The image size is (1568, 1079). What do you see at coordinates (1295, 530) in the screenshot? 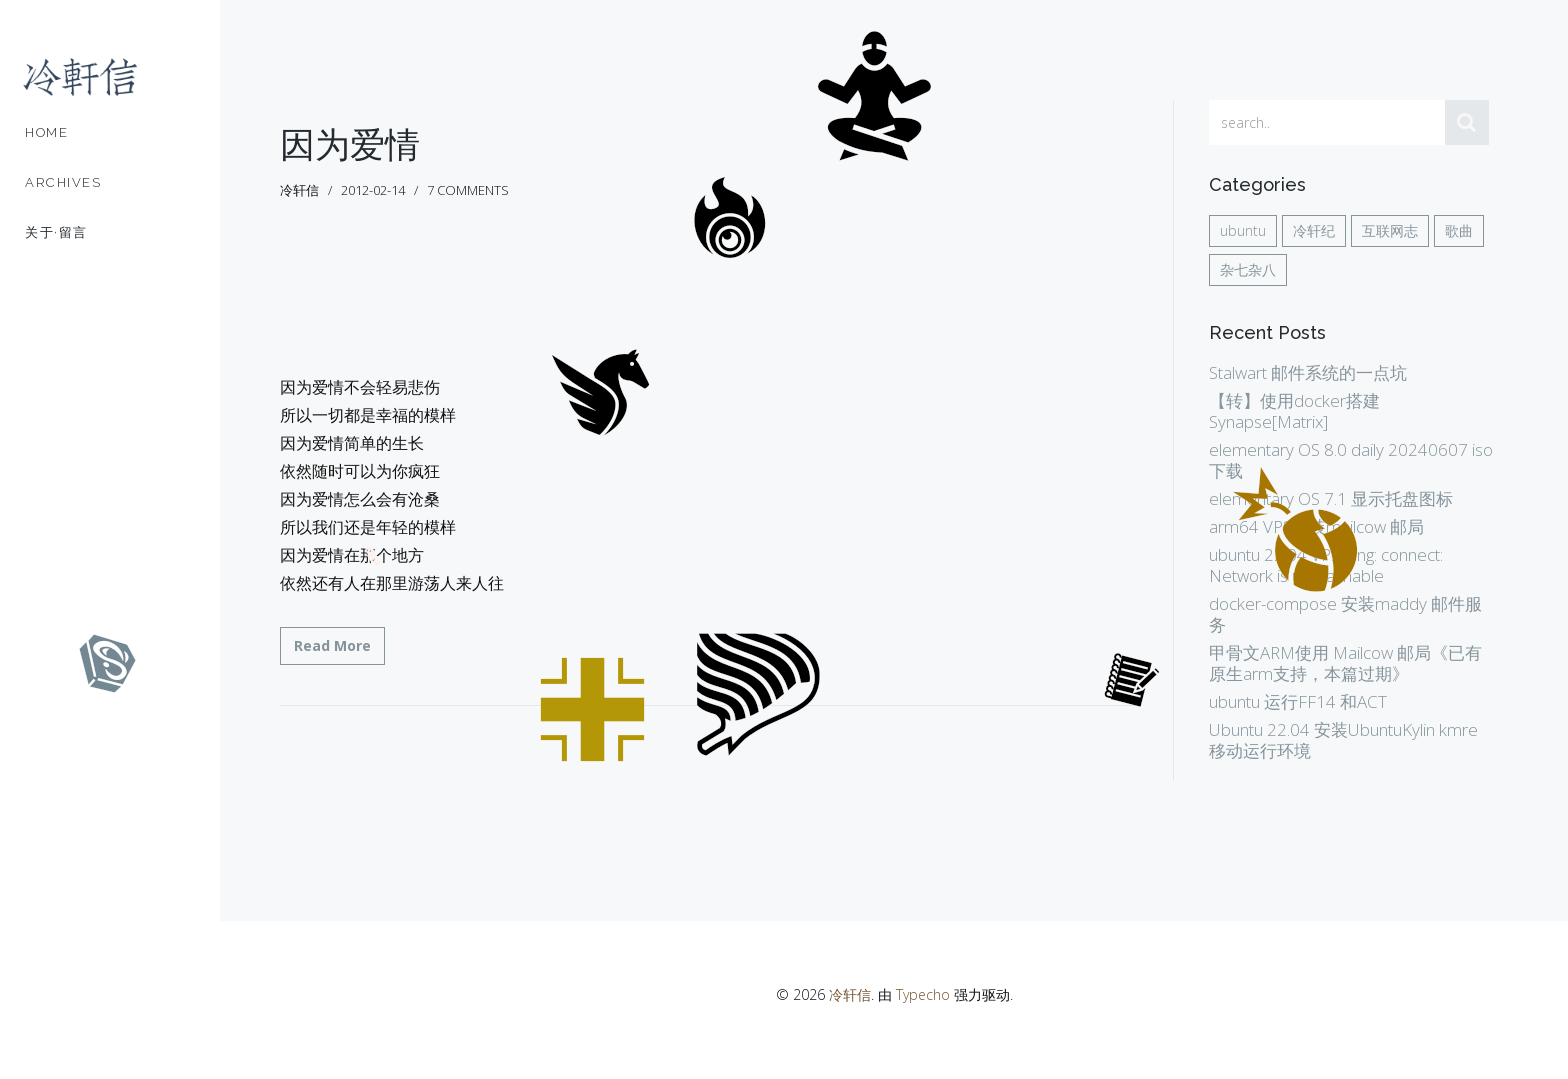
I see `activate explosive item in game` at bounding box center [1295, 530].